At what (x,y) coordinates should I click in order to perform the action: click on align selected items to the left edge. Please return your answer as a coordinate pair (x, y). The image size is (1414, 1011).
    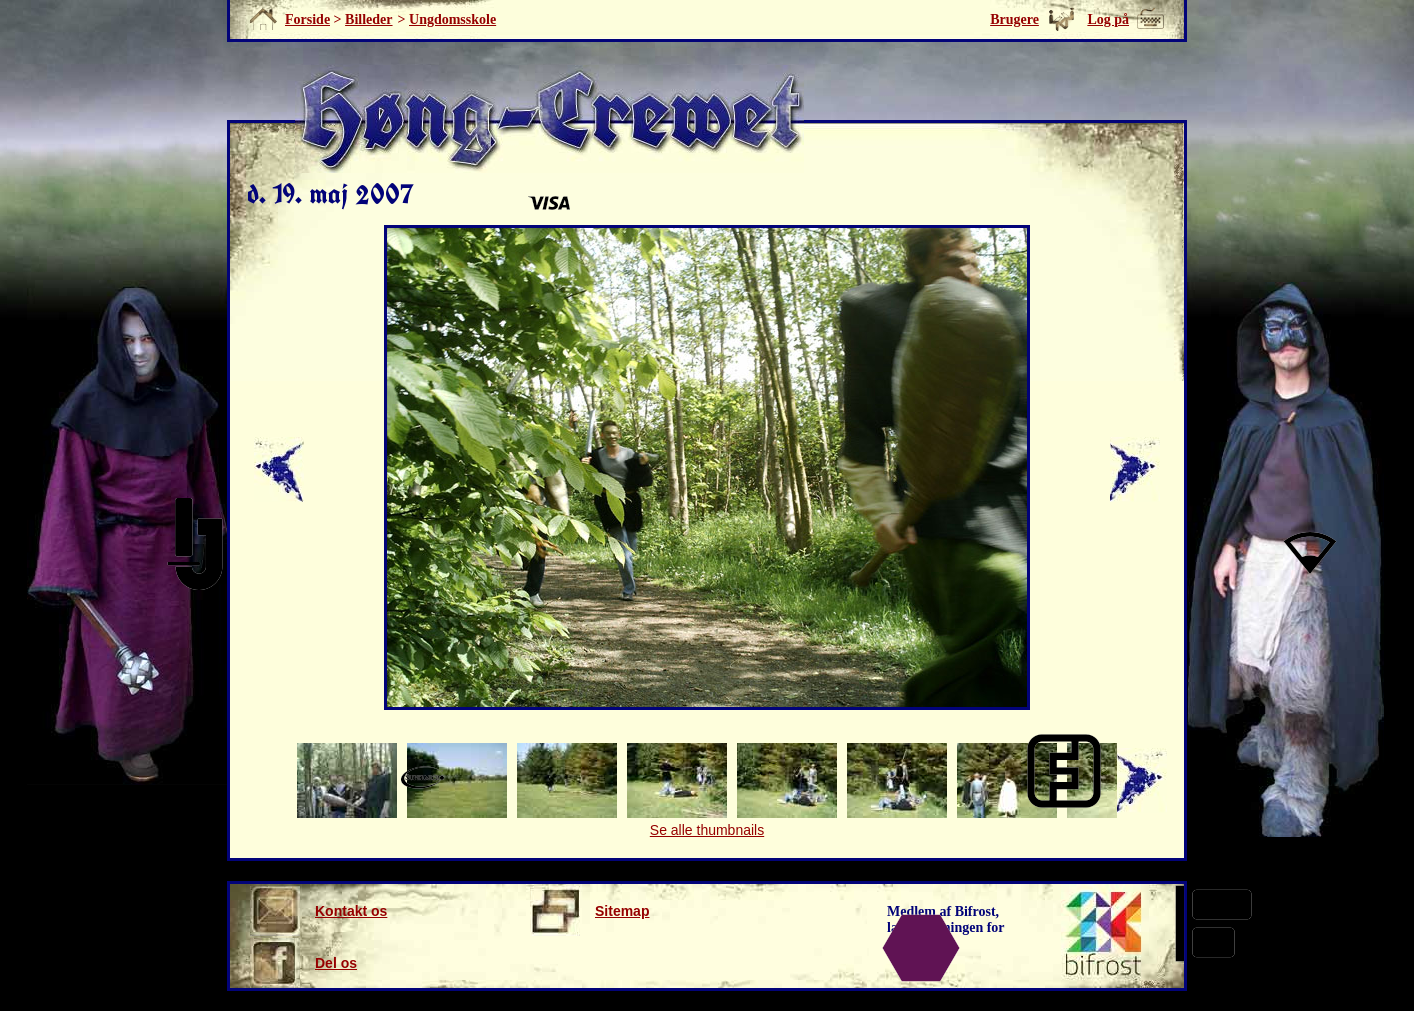
    Looking at the image, I should click on (1213, 923).